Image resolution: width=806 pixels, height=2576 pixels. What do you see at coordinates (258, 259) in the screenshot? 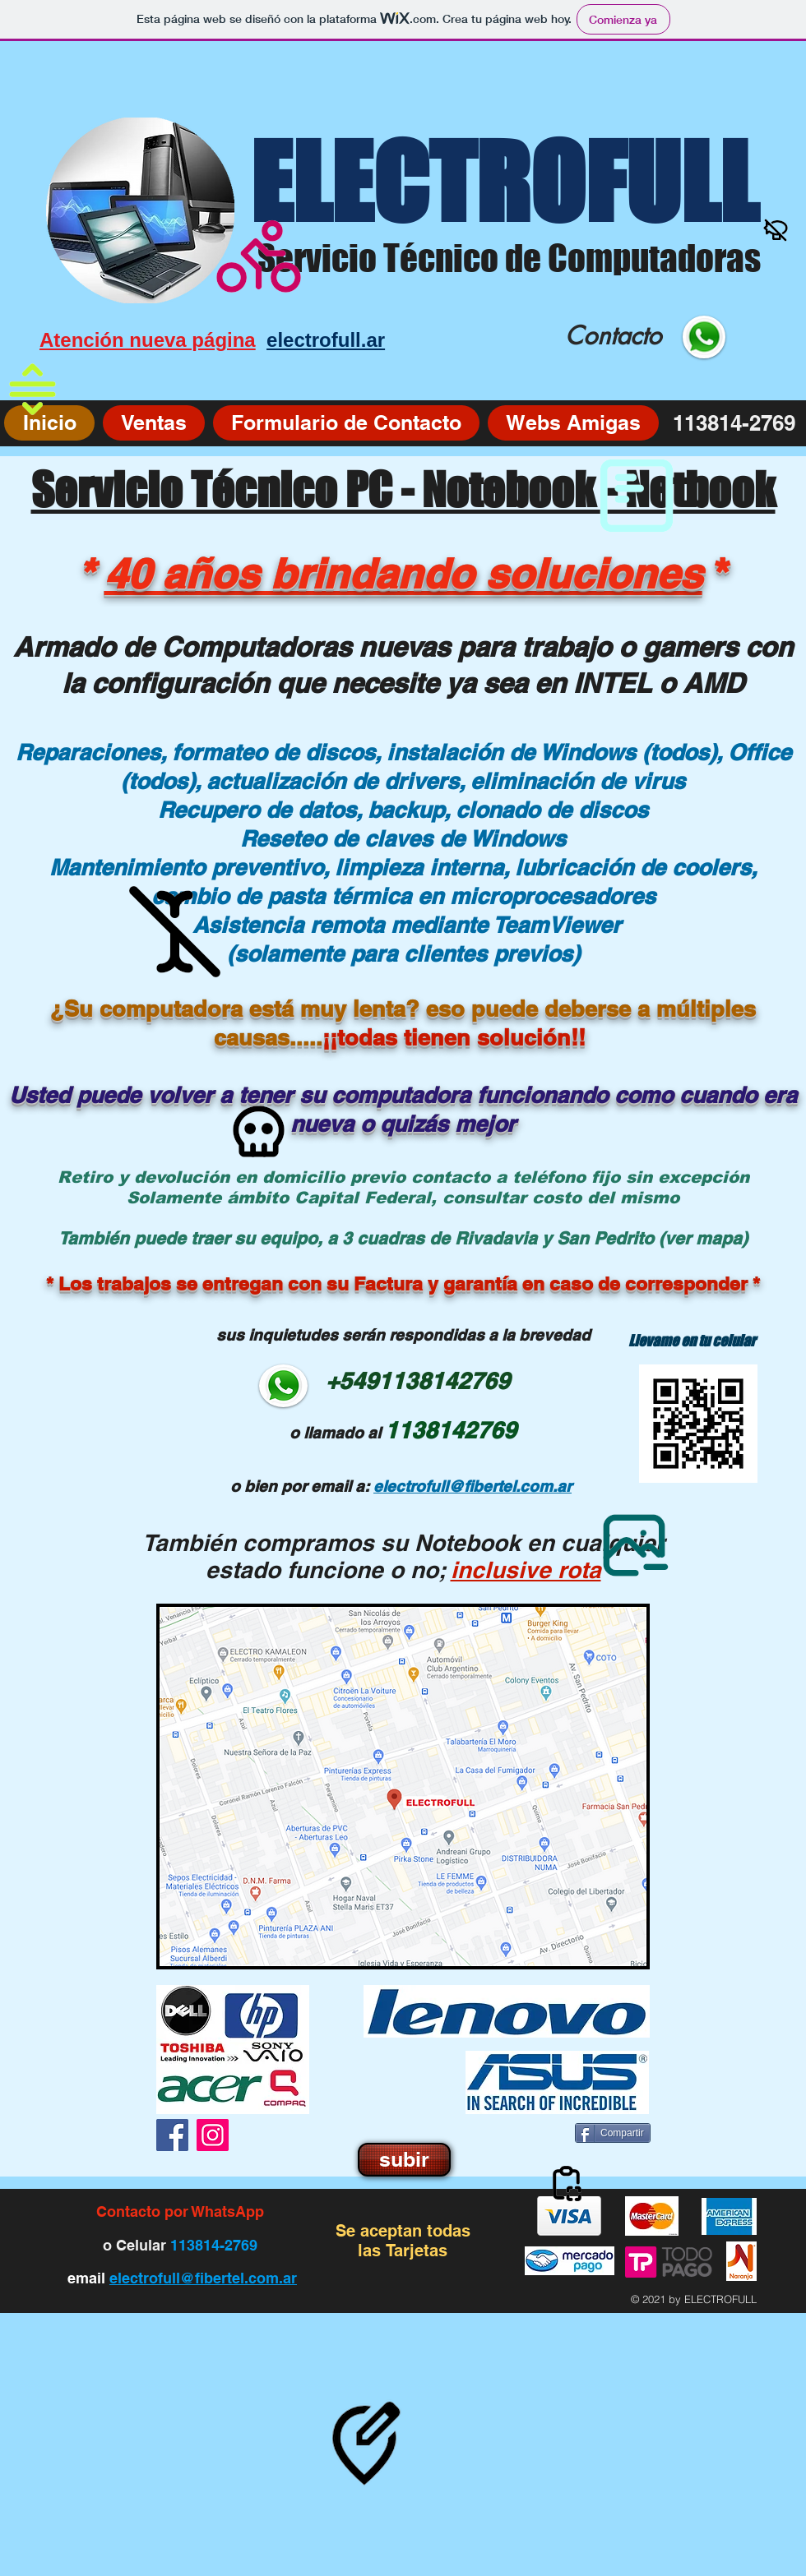
I see `access cycling or bike-related features` at bounding box center [258, 259].